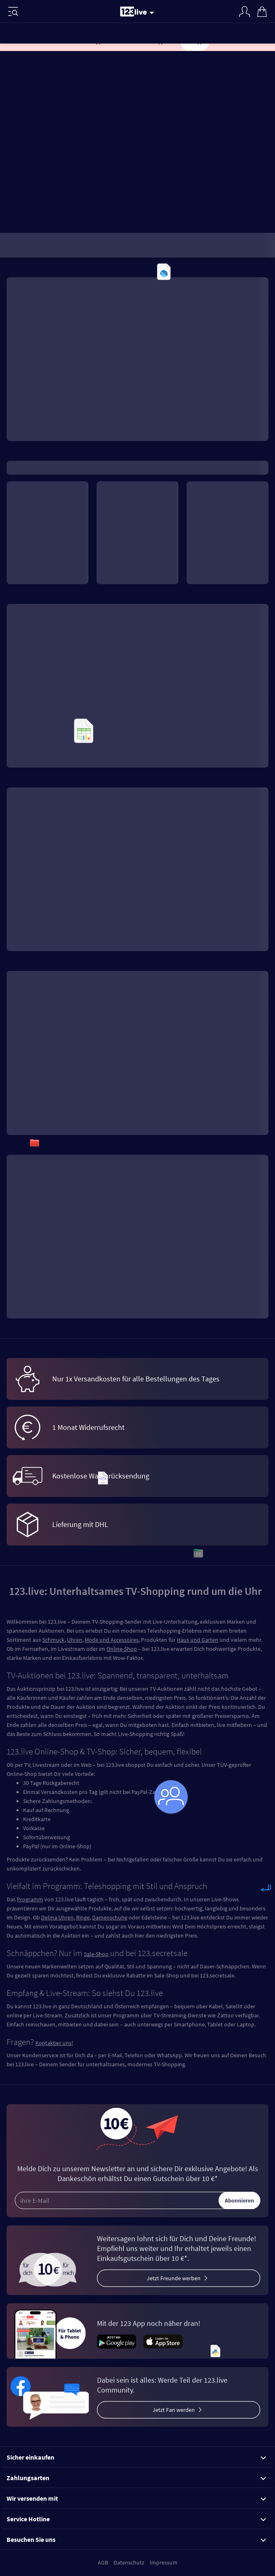  Describe the element at coordinates (198, 1553) in the screenshot. I see `open your videos folder` at that location.